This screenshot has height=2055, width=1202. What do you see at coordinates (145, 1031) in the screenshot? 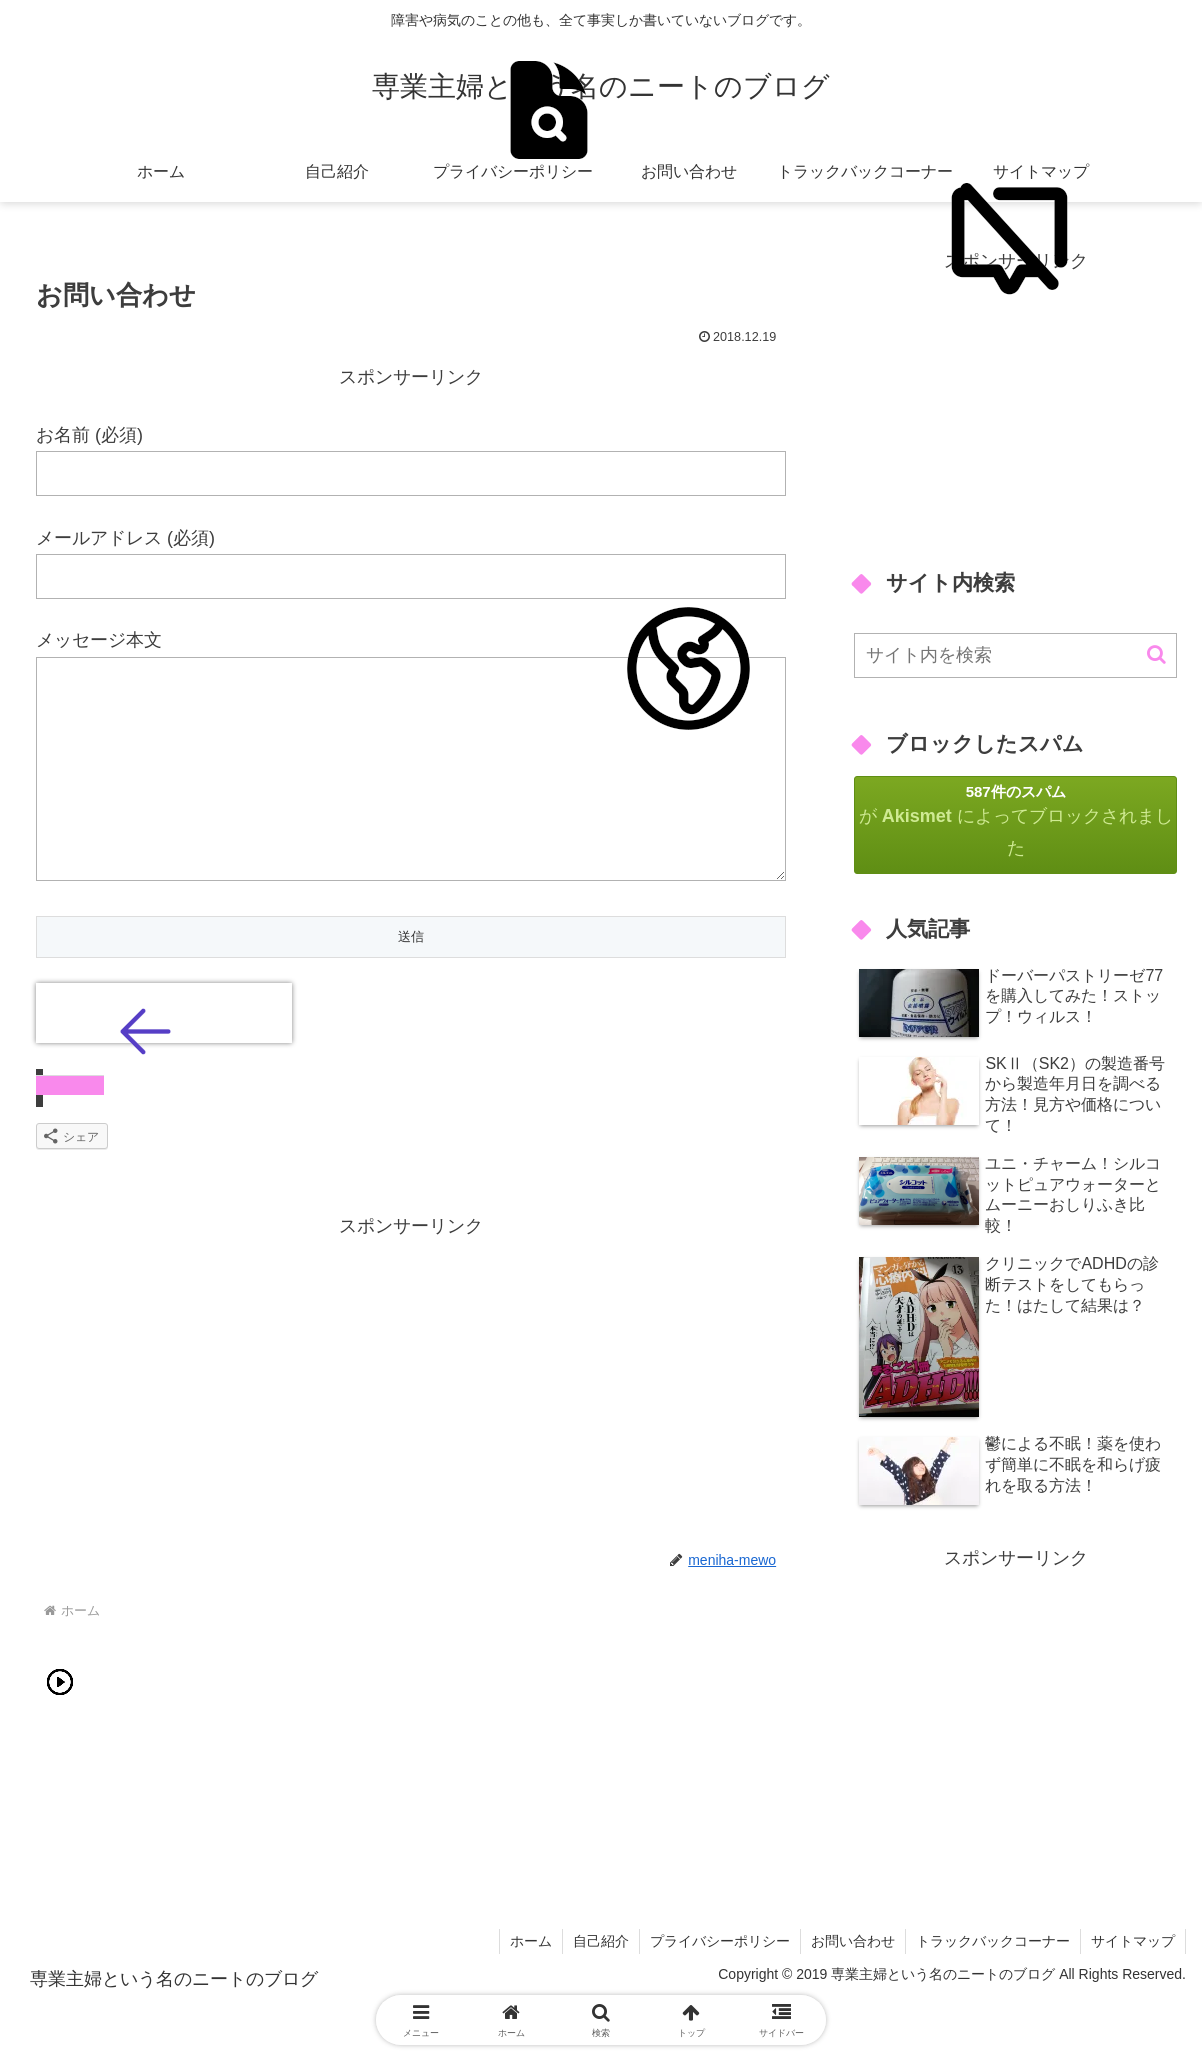
I see `go back to the previous screen` at bounding box center [145, 1031].